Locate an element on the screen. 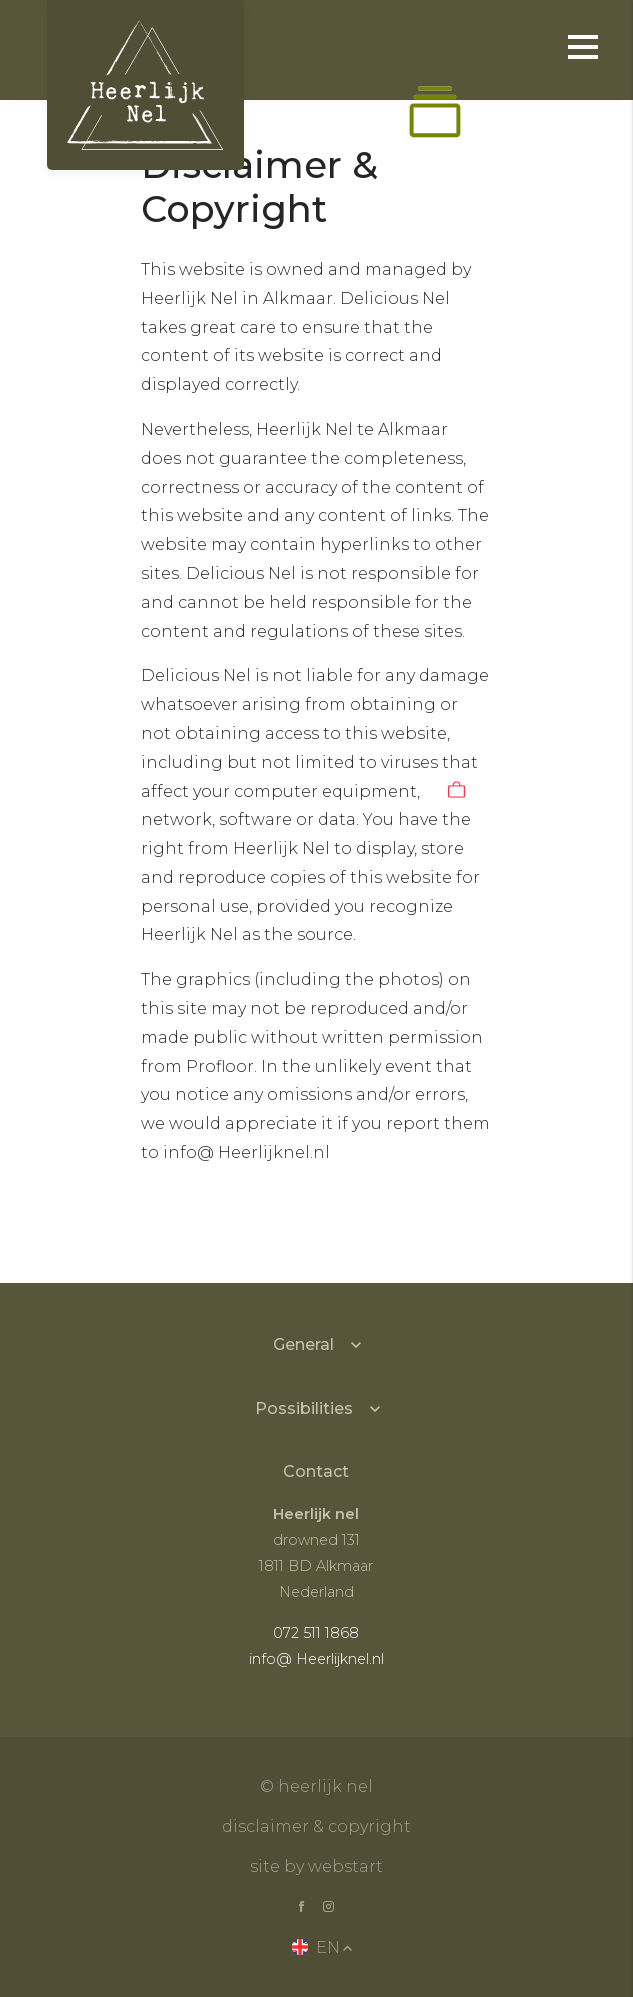 The width and height of the screenshot is (633, 1997). view stacked cards or layers is located at coordinates (435, 114).